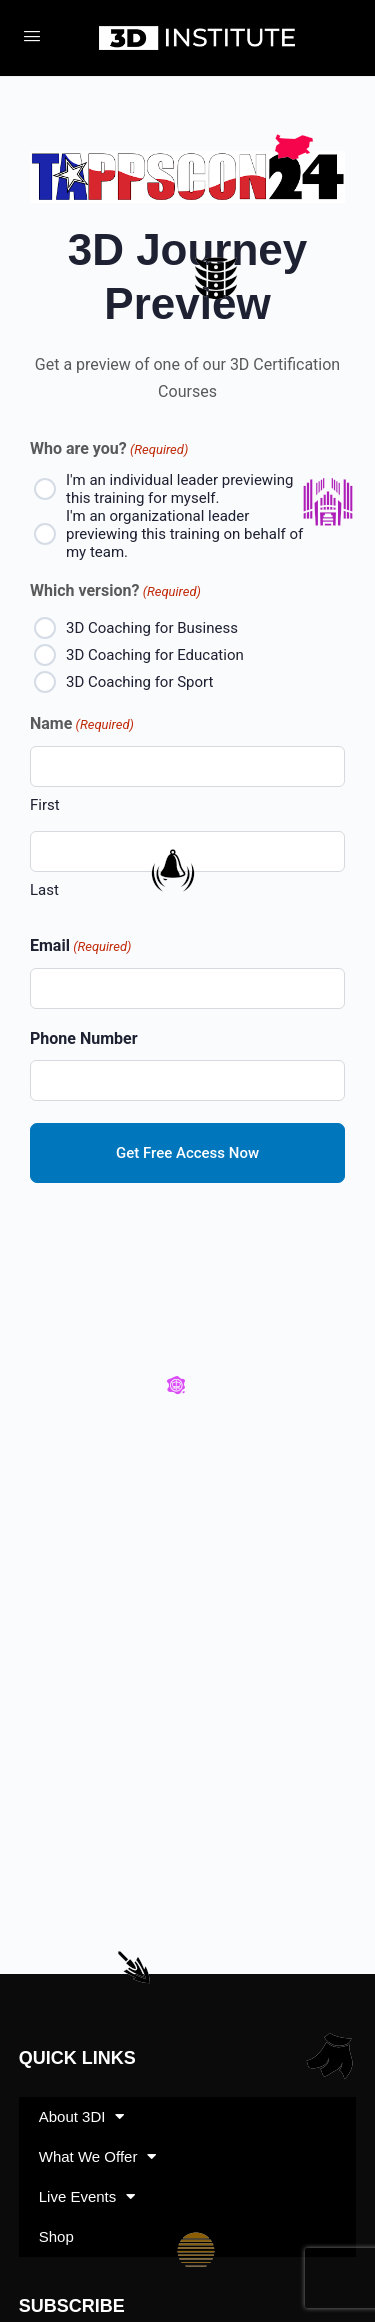 The image size is (375, 2322). What do you see at coordinates (328, 501) in the screenshot?
I see `access organ or church music settings` at bounding box center [328, 501].